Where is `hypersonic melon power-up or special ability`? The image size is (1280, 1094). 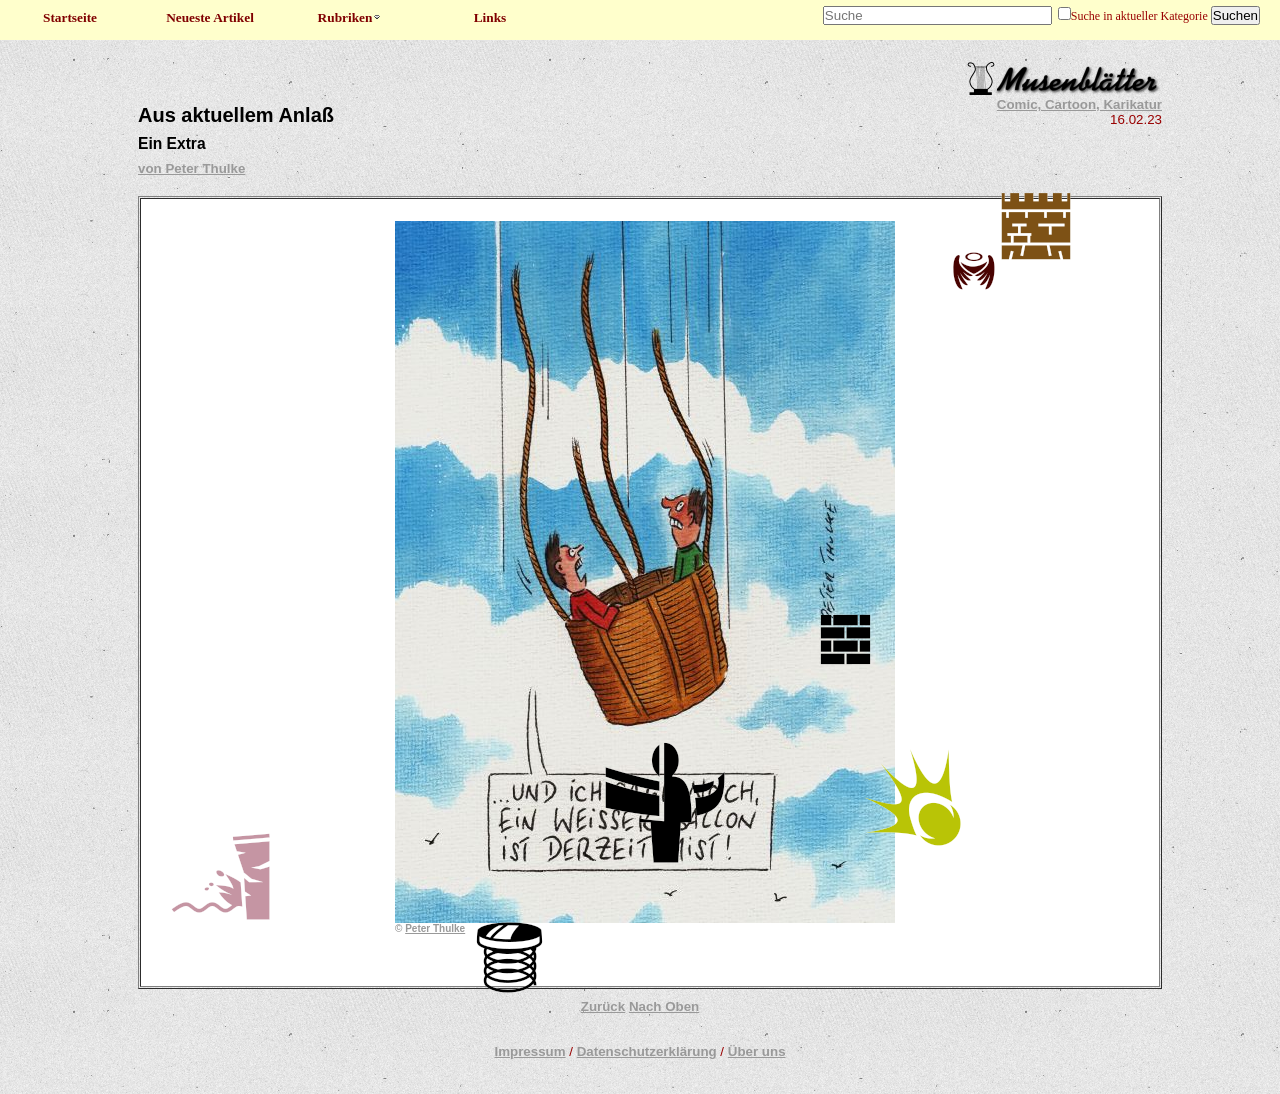
hypersonic melon power-up or special ability is located at coordinates (912, 796).